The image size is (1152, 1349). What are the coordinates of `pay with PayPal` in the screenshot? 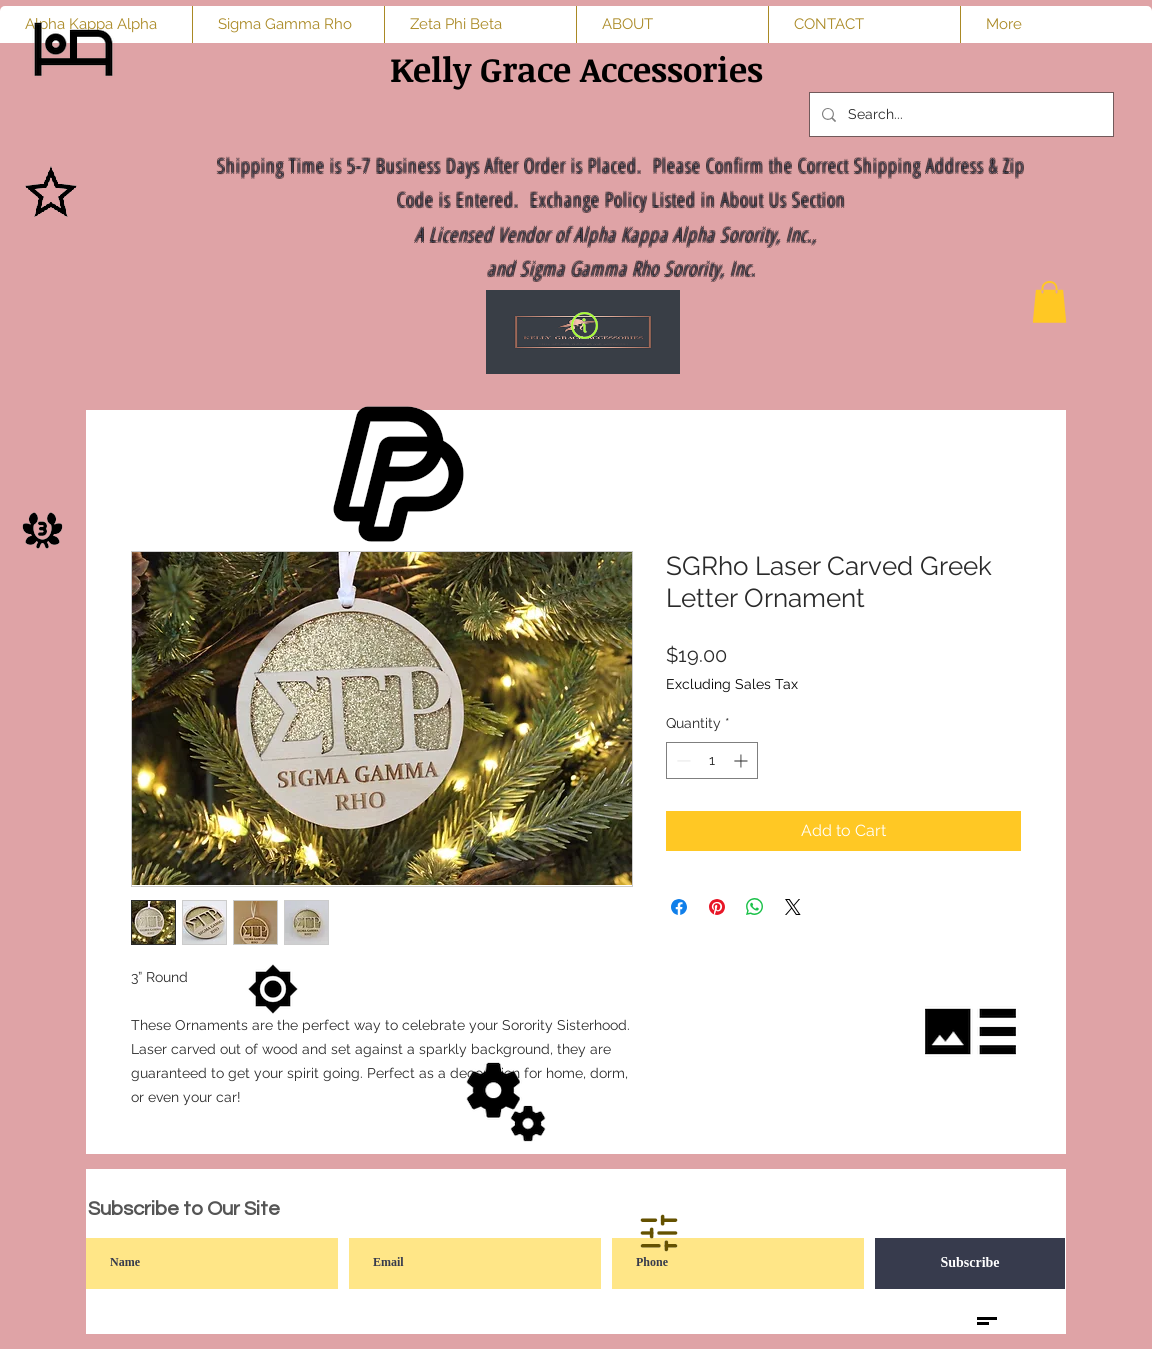 It's located at (396, 474).